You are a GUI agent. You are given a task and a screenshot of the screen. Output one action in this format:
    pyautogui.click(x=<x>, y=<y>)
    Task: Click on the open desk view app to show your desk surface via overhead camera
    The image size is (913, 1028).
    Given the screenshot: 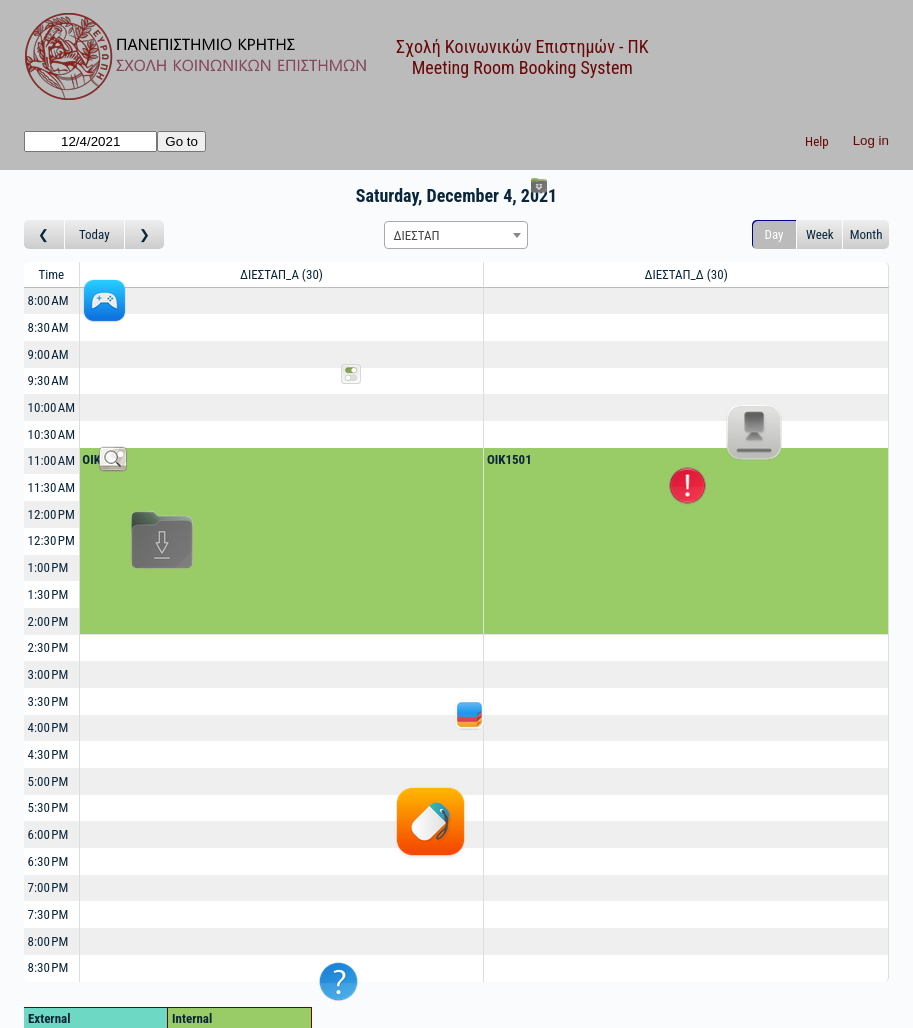 What is the action you would take?
    pyautogui.click(x=754, y=432)
    